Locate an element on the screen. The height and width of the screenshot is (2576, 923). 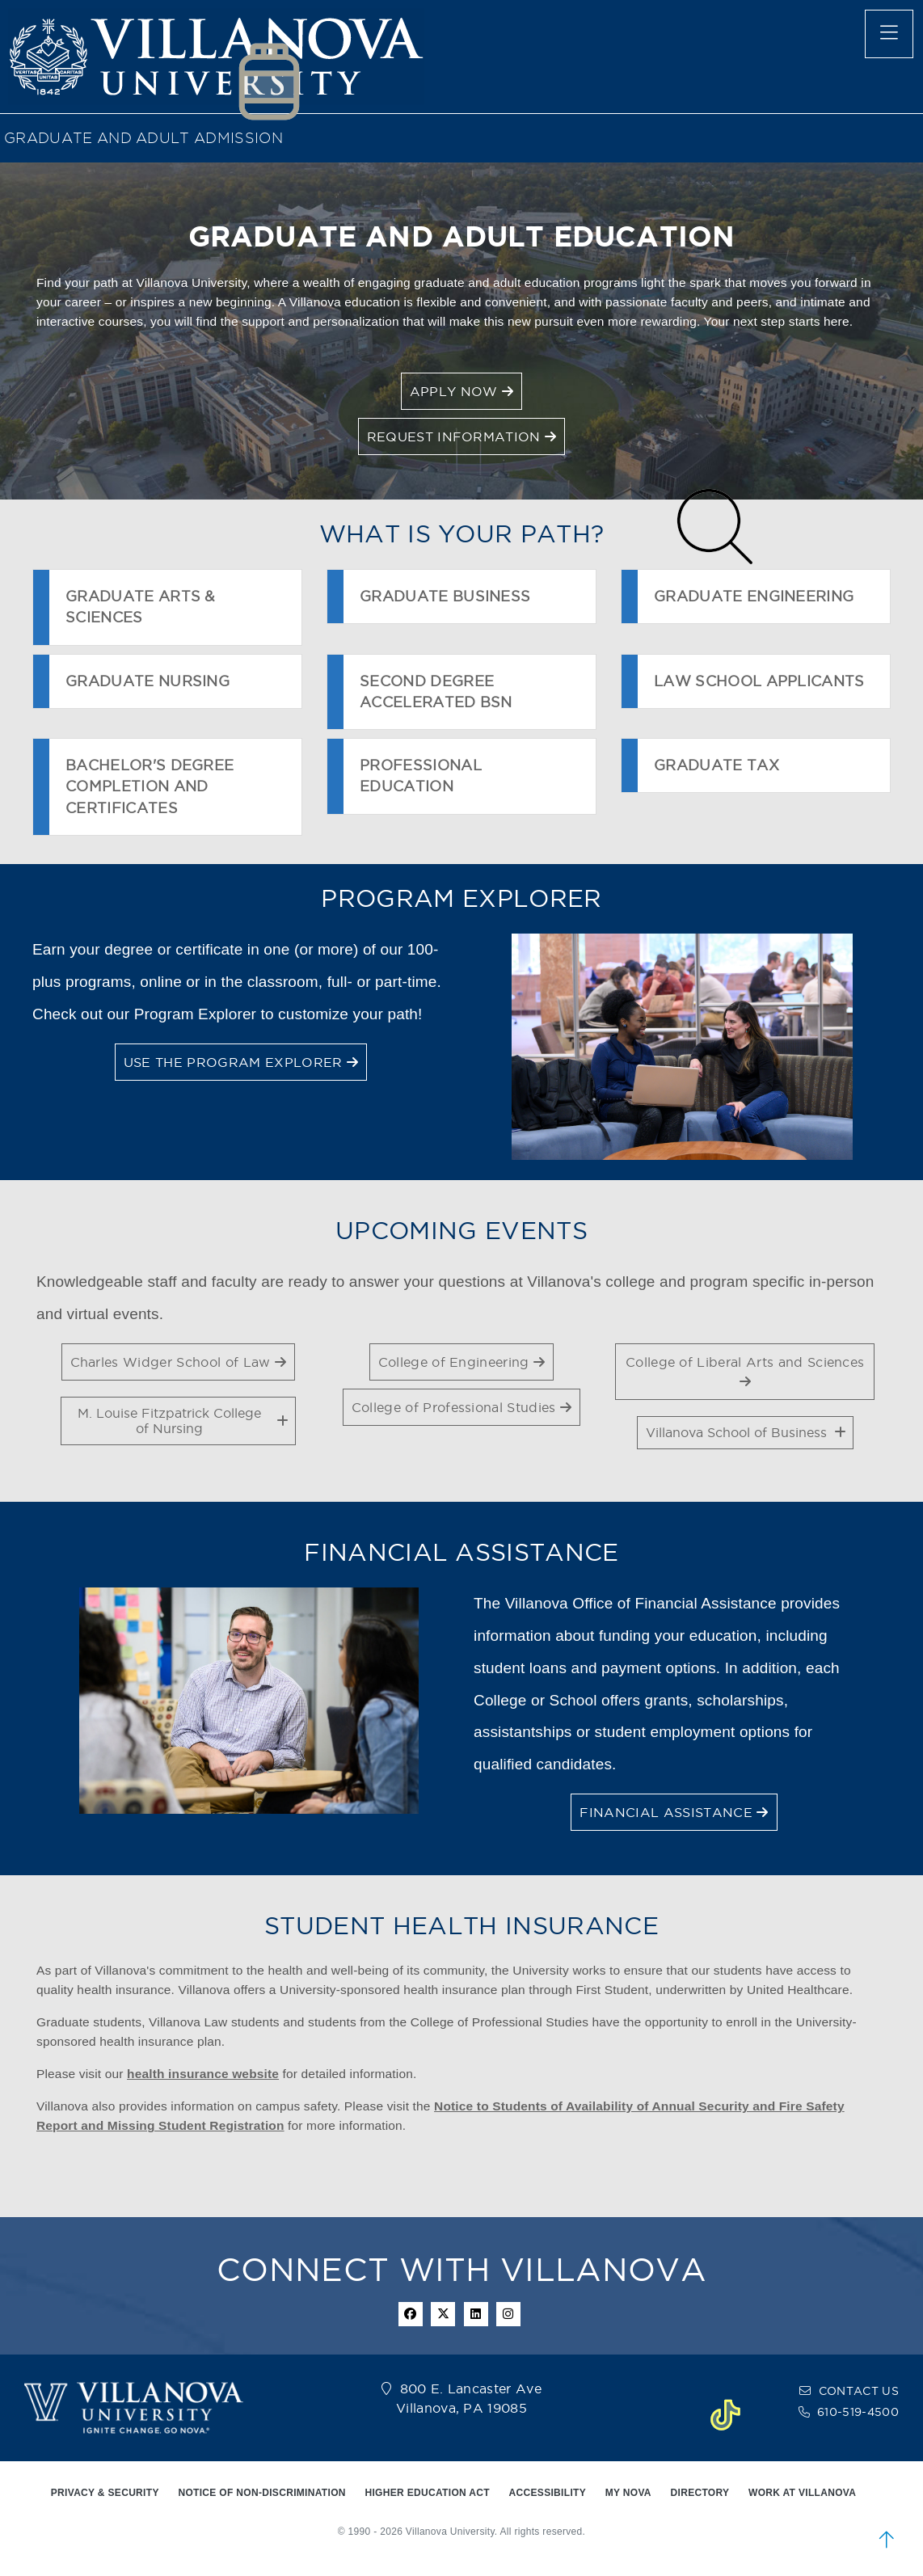
view product or ingredient details is located at coordinates (269, 82).